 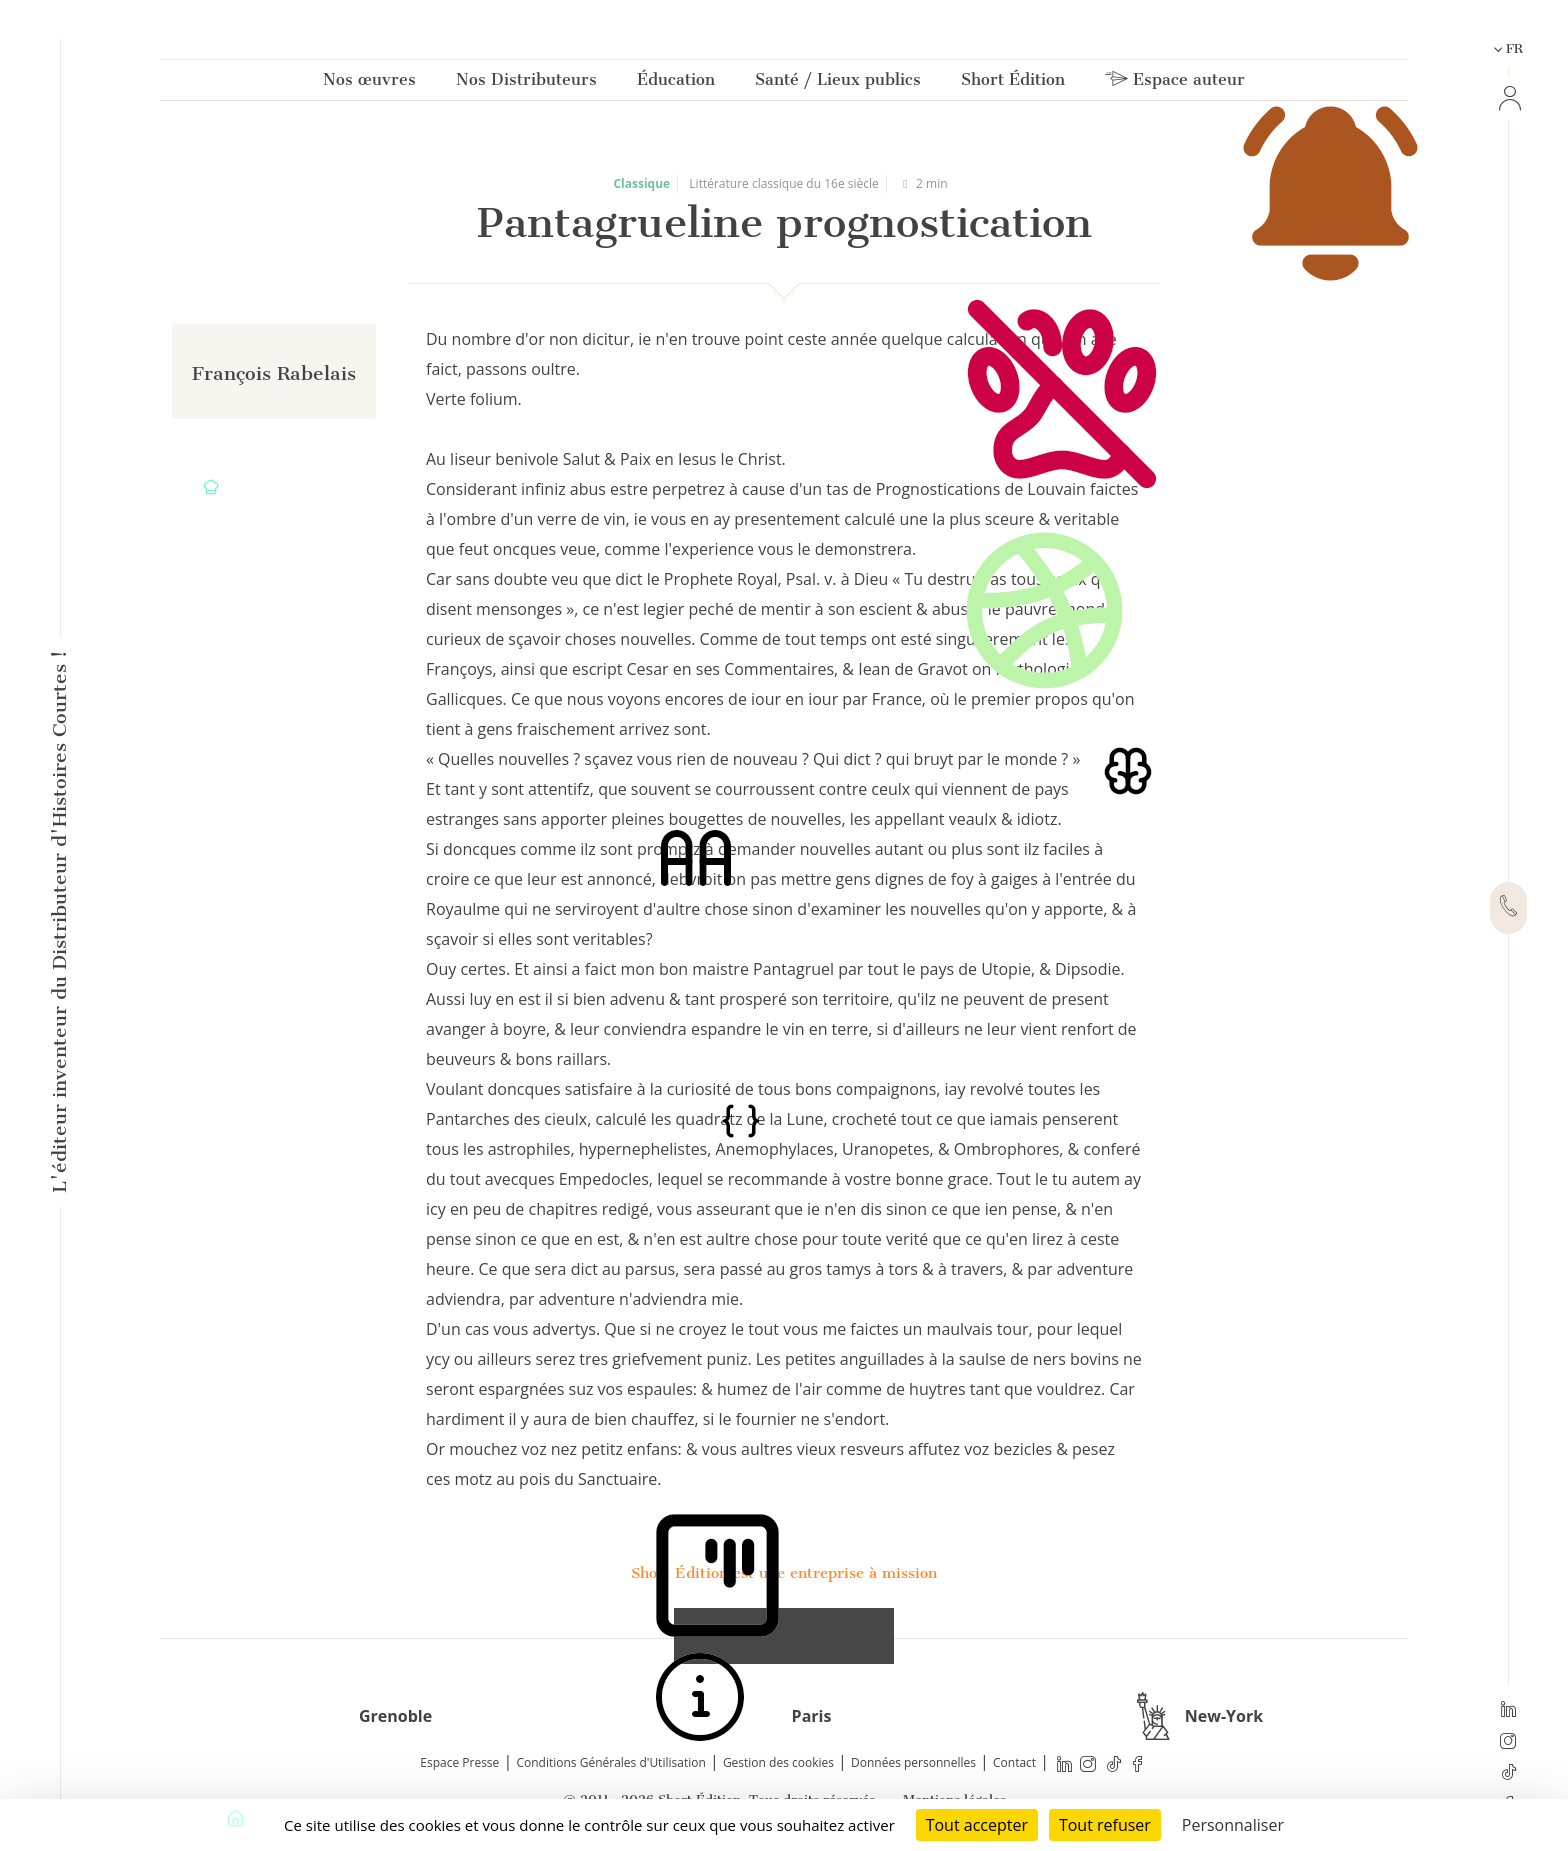 I want to click on browse recipes or cooking content, so click(x=211, y=487).